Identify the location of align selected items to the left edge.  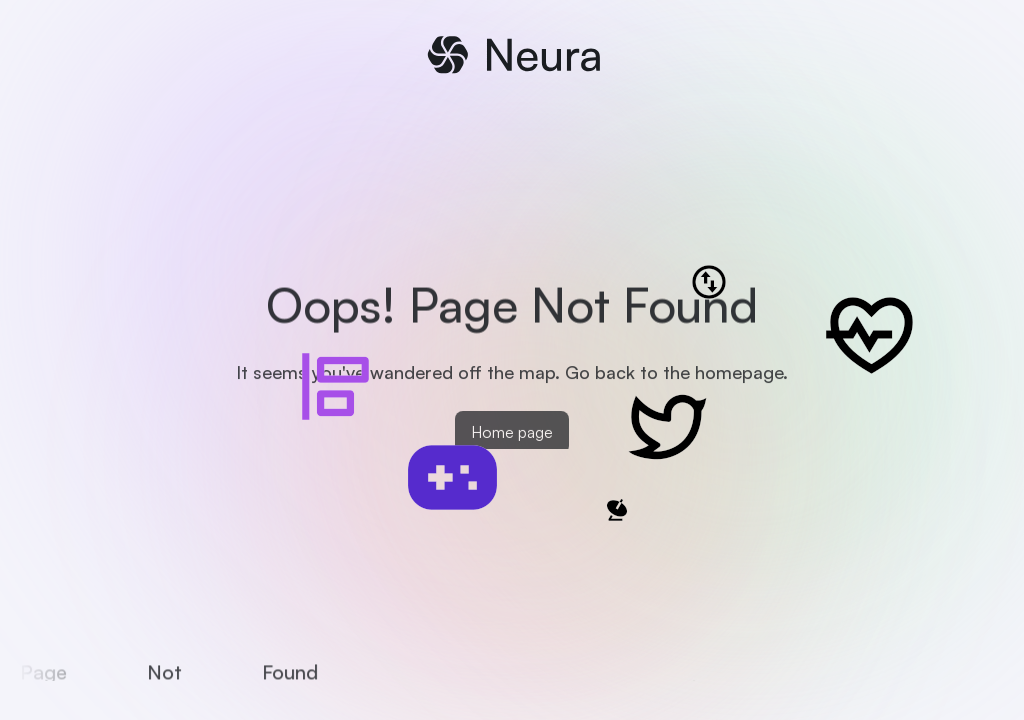
(335, 386).